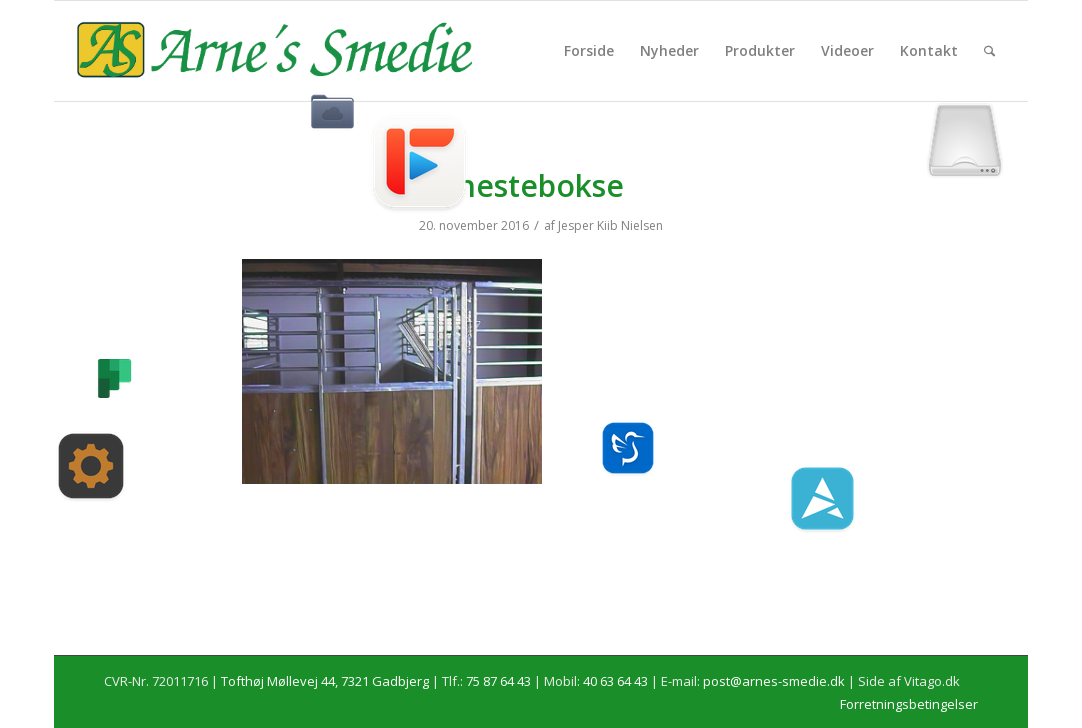 The width and height of the screenshot is (1082, 728). Describe the element at coordinates (91, 466) in the screenshot. I see `launch factorio game` at that location.